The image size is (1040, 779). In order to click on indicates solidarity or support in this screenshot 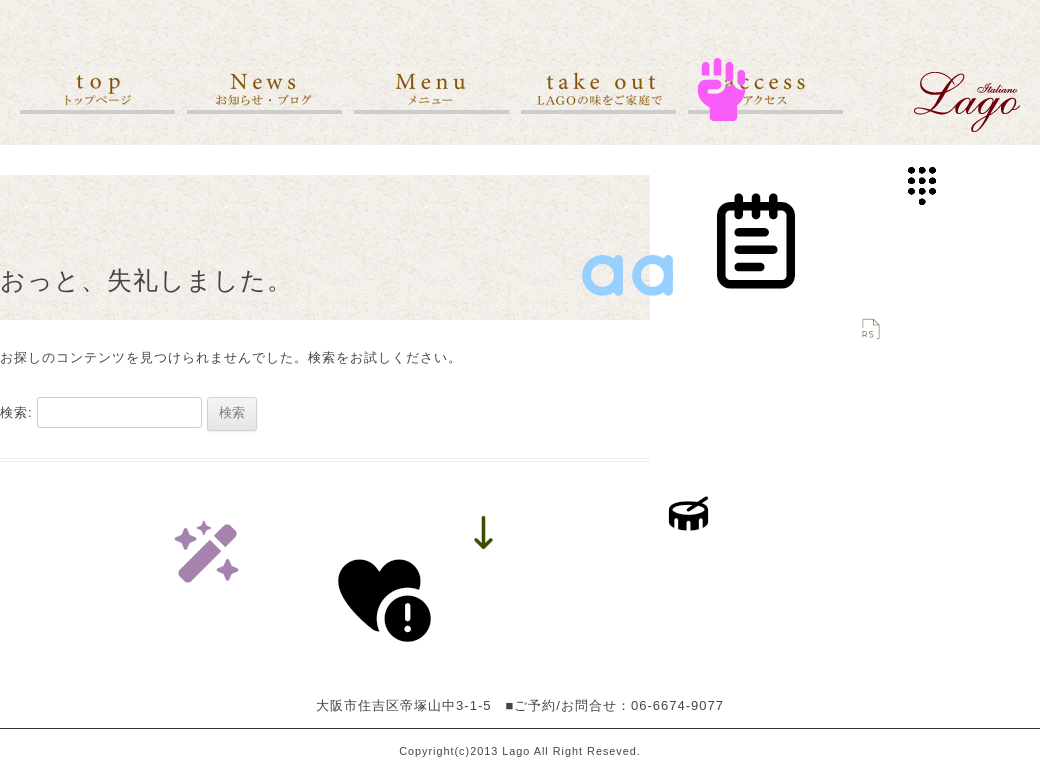, I will do `click(721, 89)`.